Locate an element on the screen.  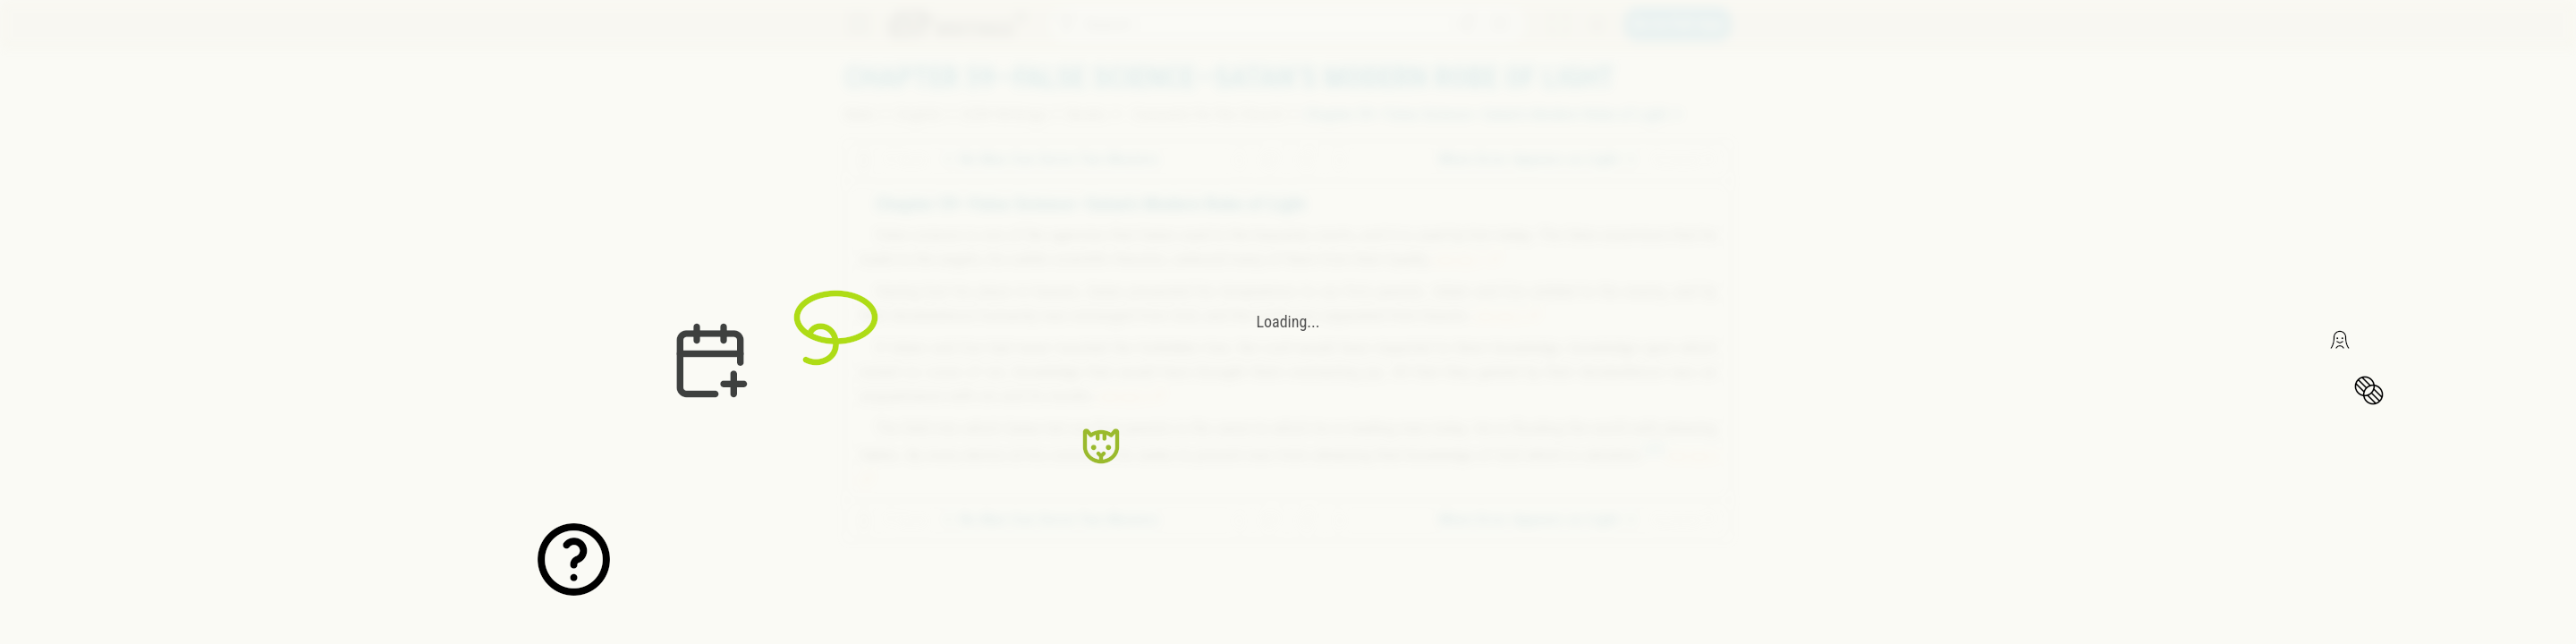
add a new event to your calendar is located at coordinates (710, 360).